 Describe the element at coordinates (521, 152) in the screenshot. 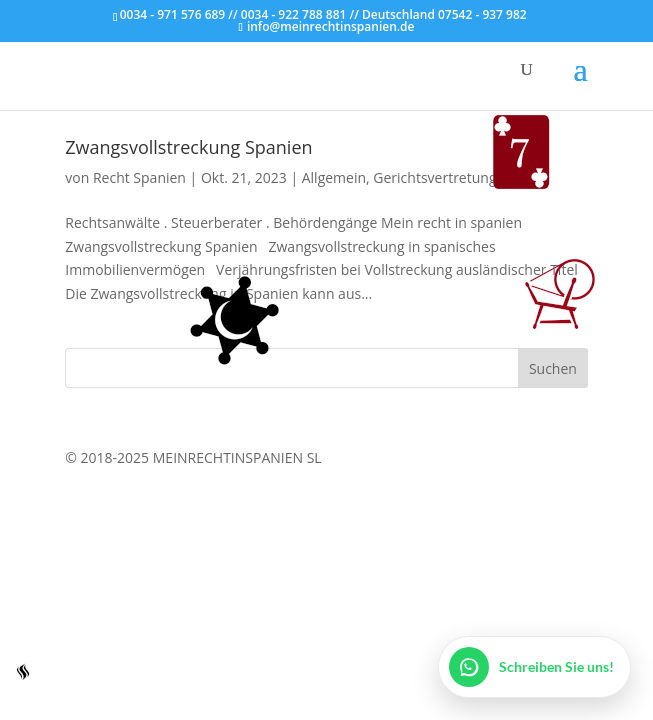

I see `seven of clubs playing card` at that location.